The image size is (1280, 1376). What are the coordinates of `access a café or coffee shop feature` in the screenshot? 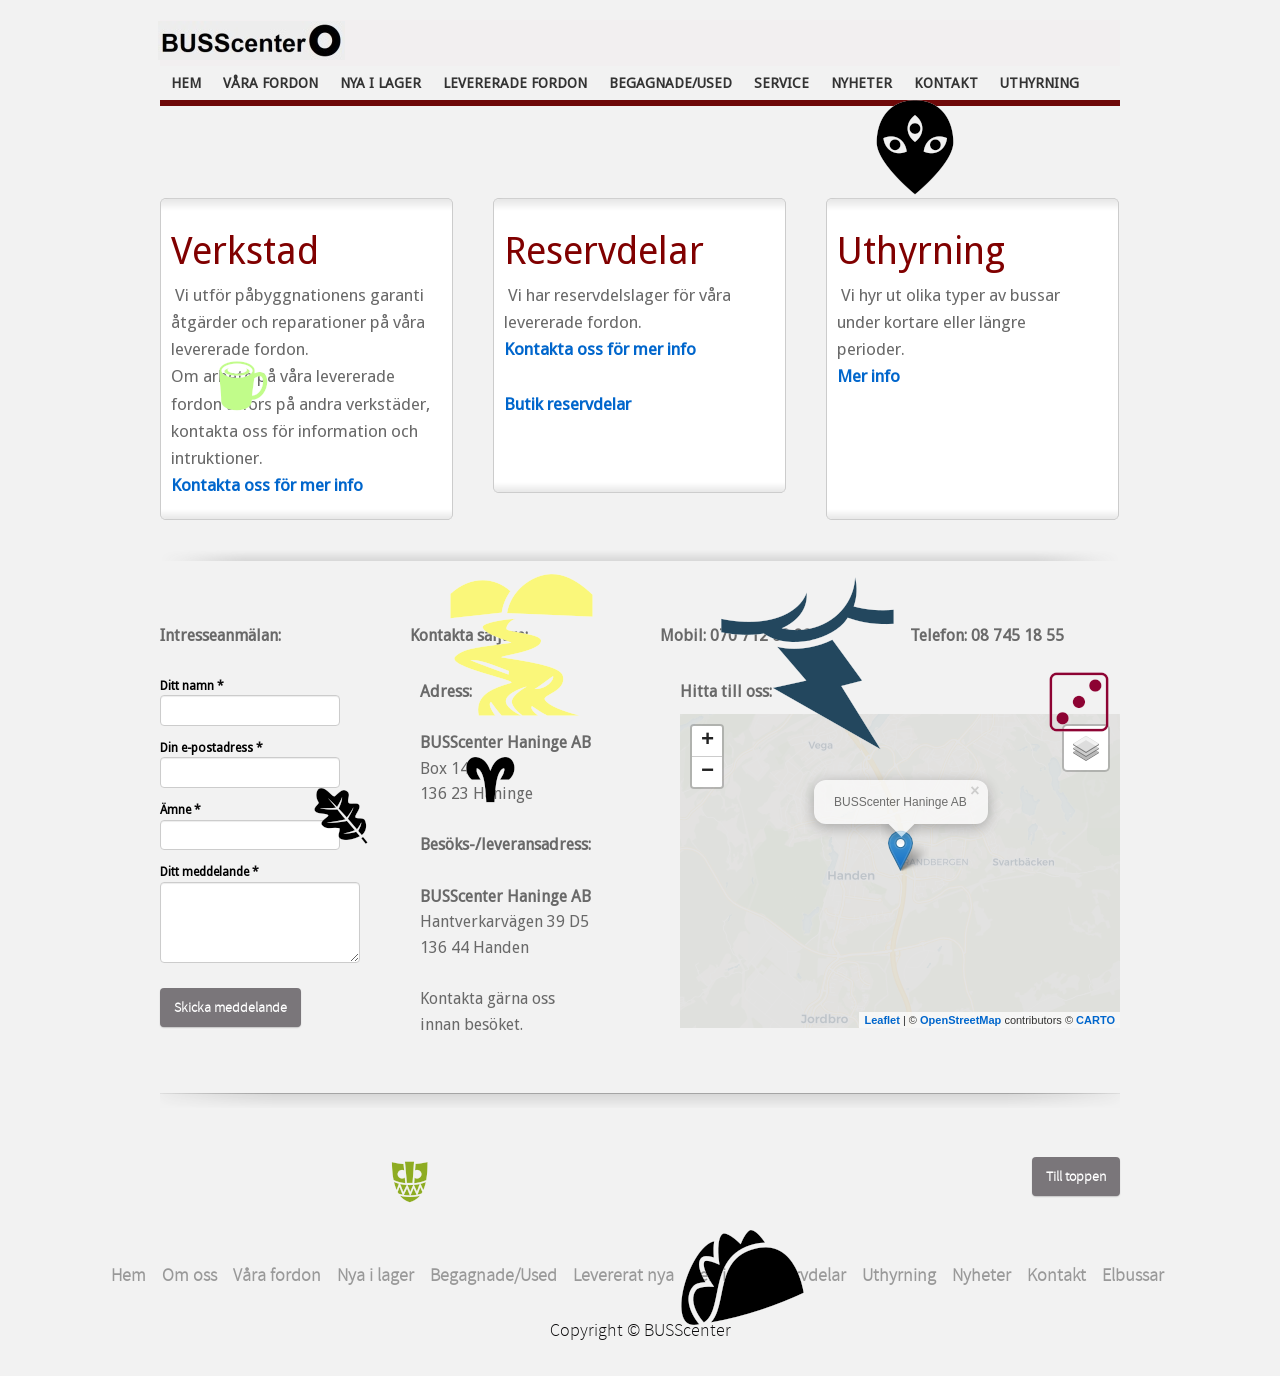 It's located at (241, 385).